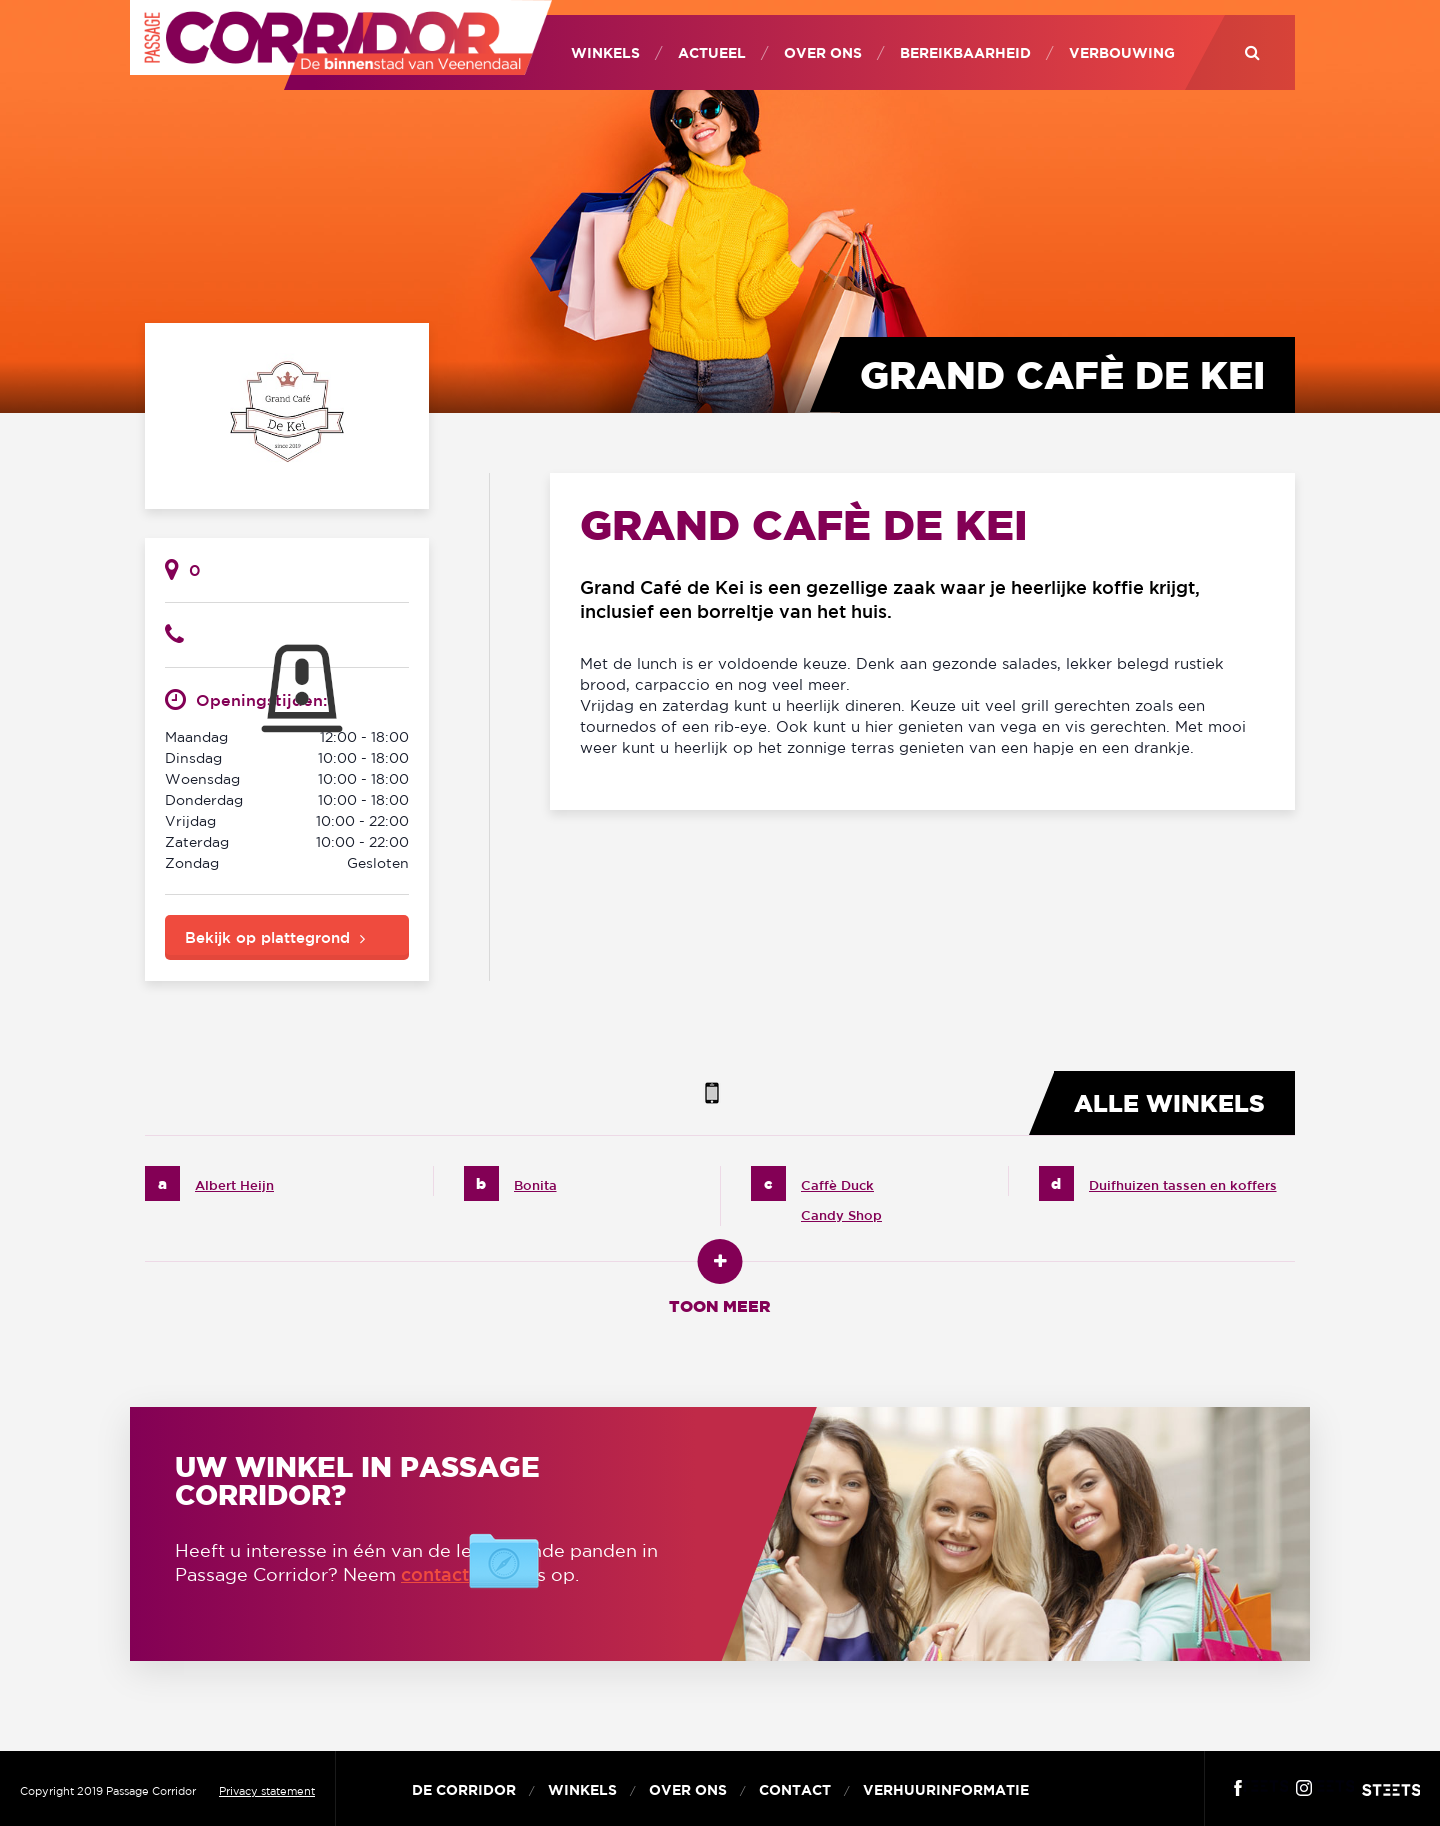 This screenshot has width=1440, height=1826. Describe the element at coordinates (302, 685) in the screenshot. I see `indicates a system error or crash report` at that location.